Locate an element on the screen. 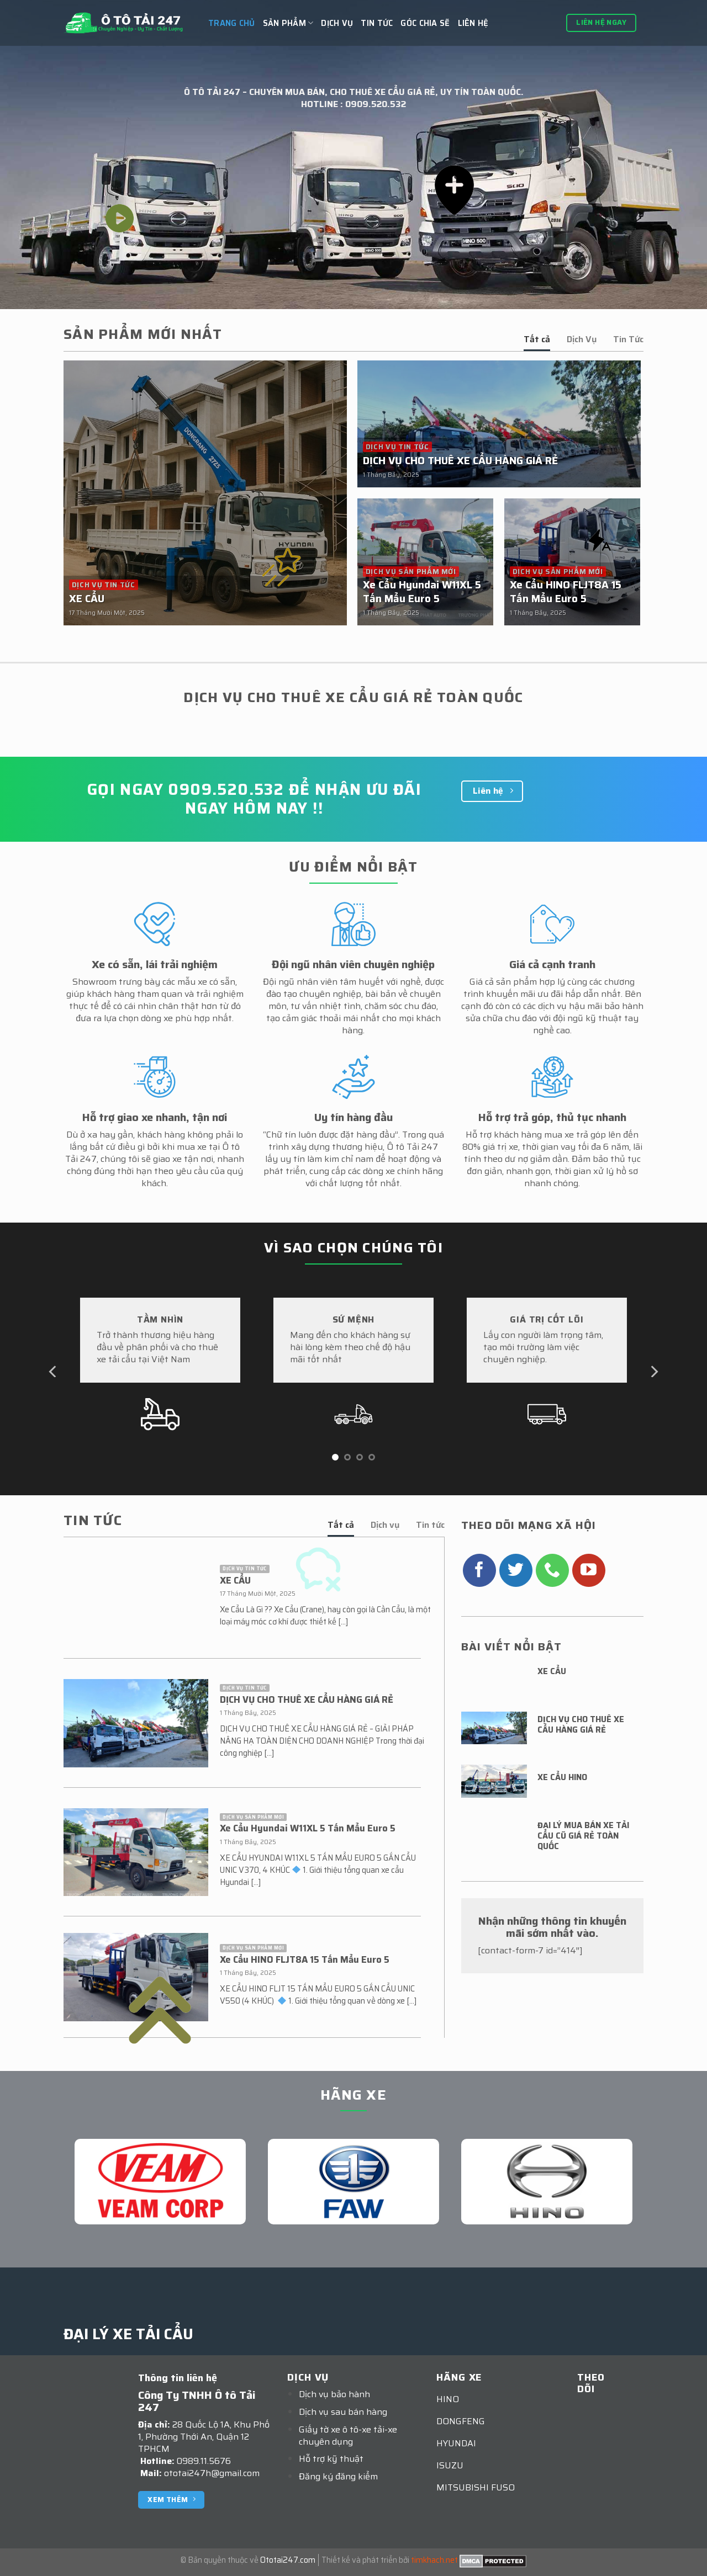  enable auto-flash mode for camera is located at coordinates (599, 541).